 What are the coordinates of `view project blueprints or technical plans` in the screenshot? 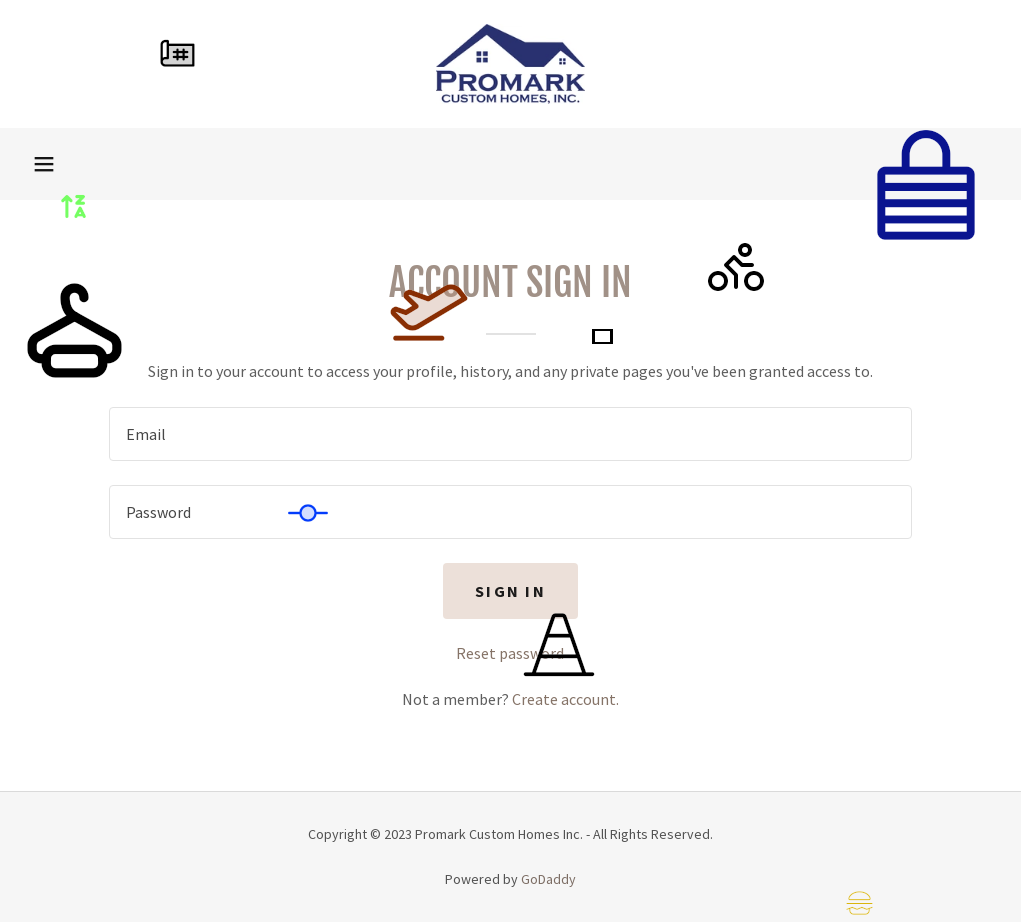 It's located at (177, 54).